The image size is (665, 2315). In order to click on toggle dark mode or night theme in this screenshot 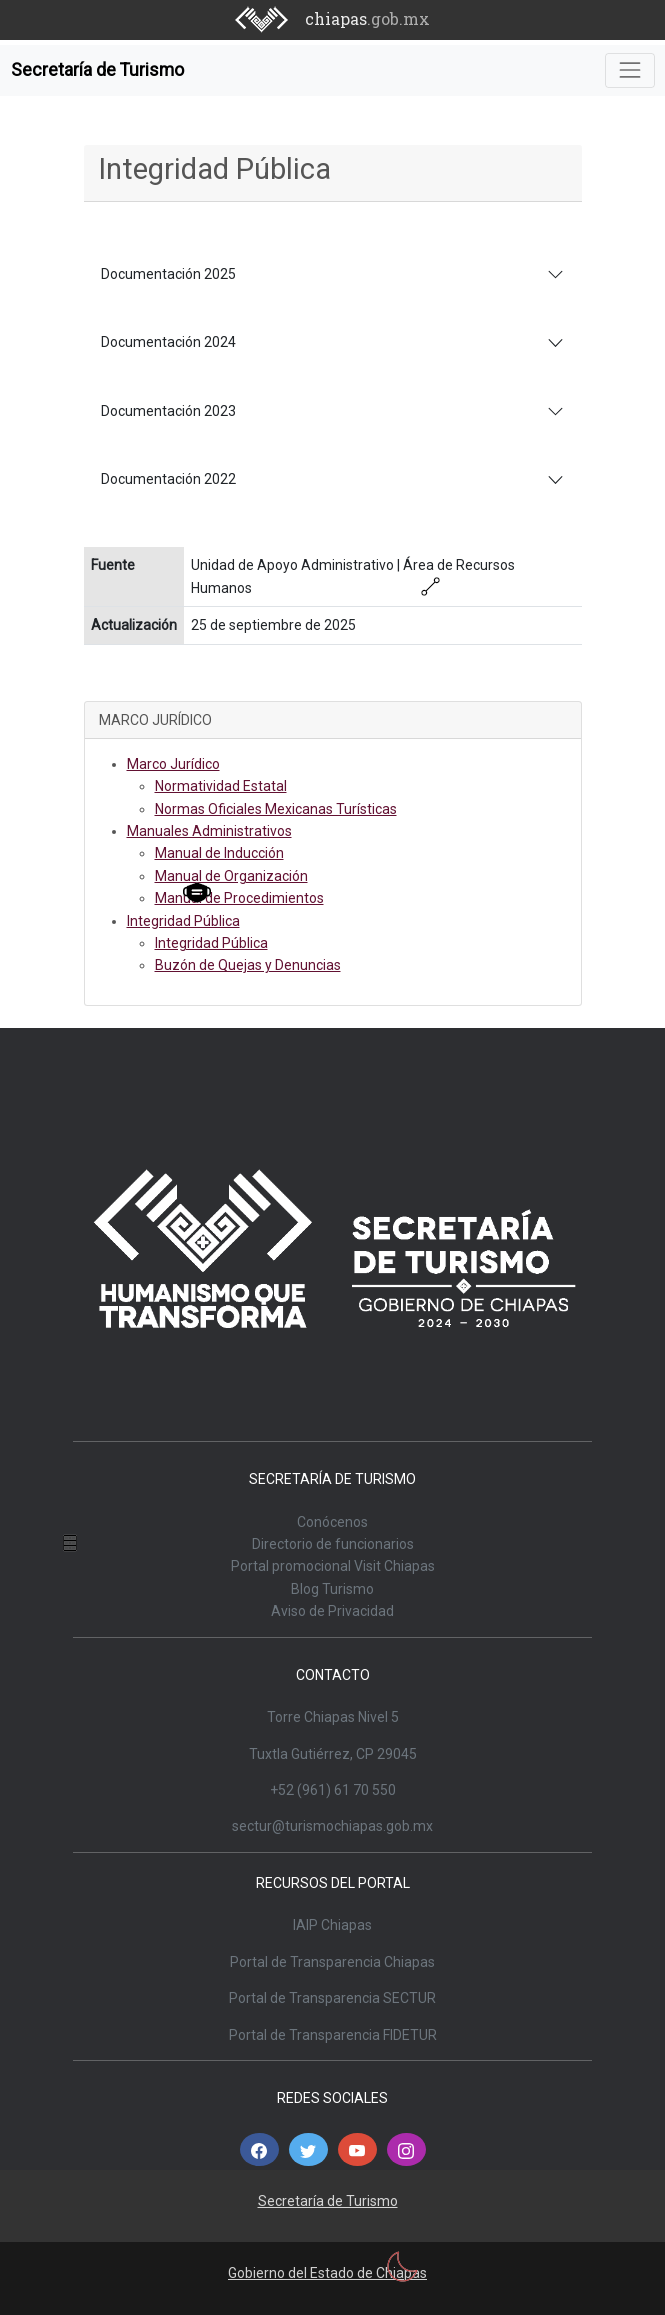, I will do `click(401, 2267)`.